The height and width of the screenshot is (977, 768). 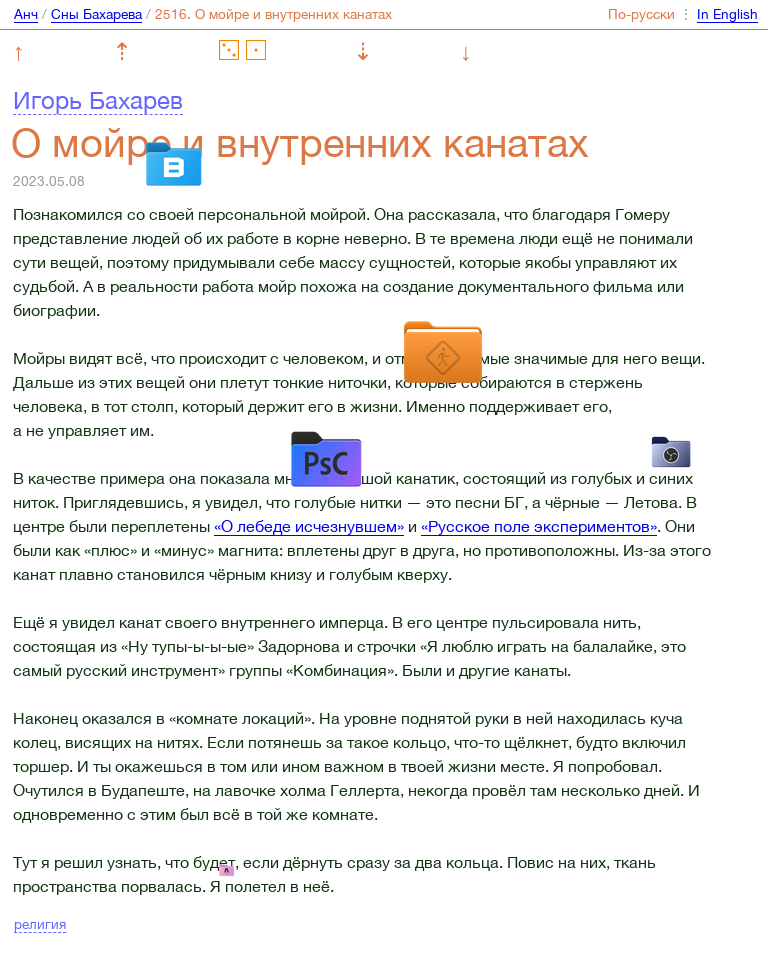 I want to click on open quixel bridge assets folder, so click(x=173, y=165).